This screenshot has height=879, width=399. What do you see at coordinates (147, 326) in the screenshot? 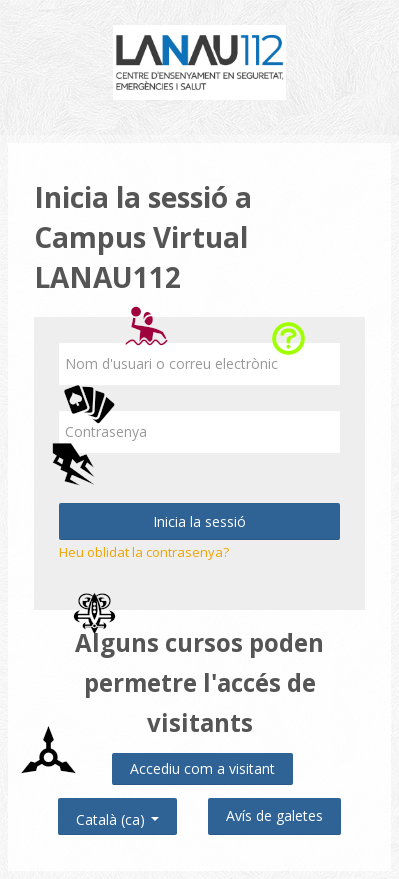
I see `access water polo game or activity` at bounding box center [147, 326].